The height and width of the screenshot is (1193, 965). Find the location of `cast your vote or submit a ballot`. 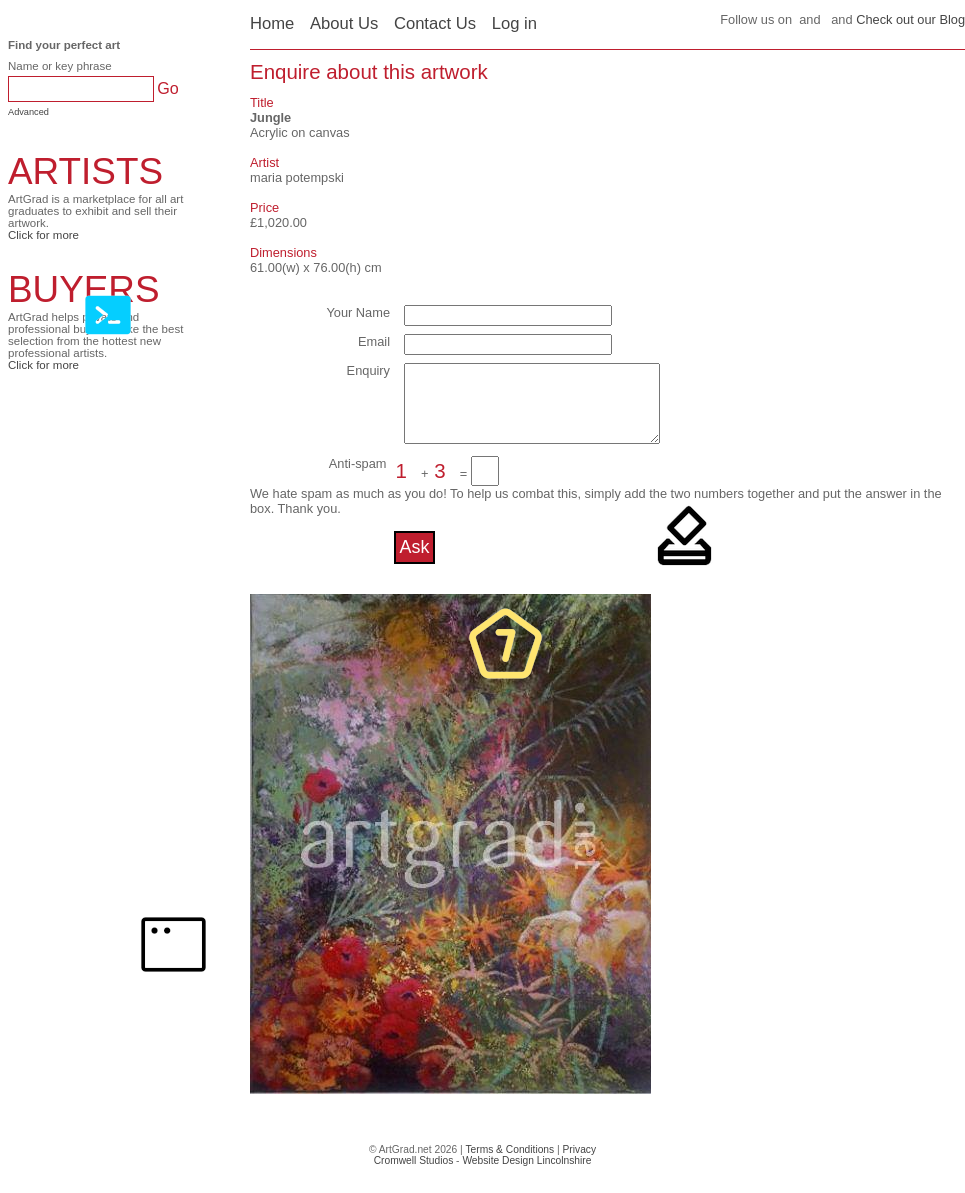

cast your vote or submit a ballot is located at coordinates (684, 535).